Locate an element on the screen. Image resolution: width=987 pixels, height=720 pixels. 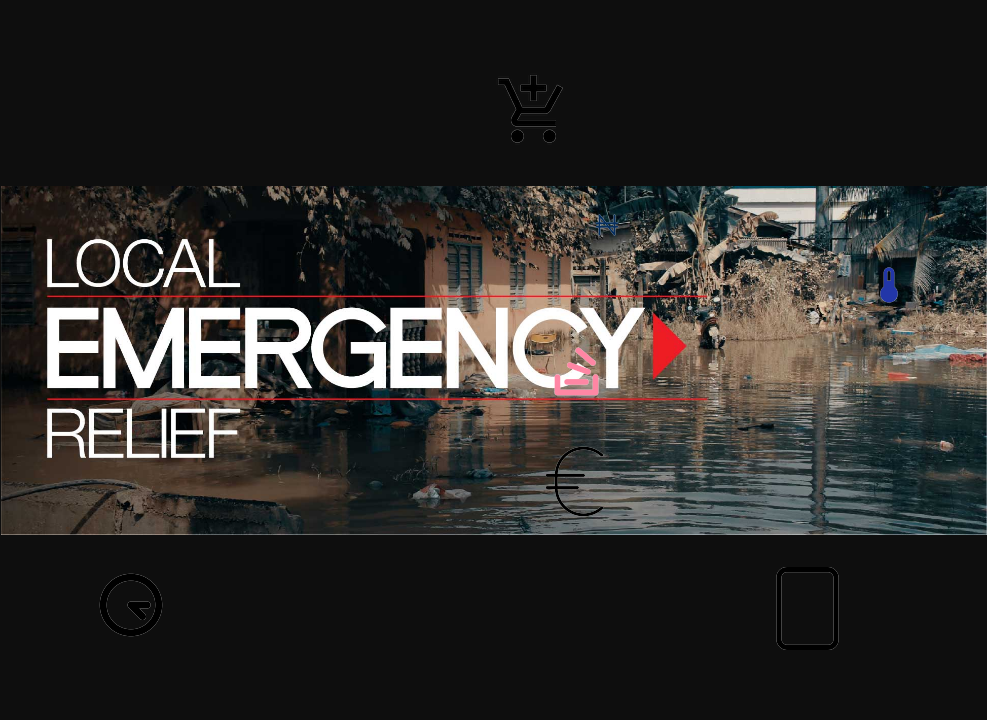
view amount in euros is located at coordinates (580, 481).